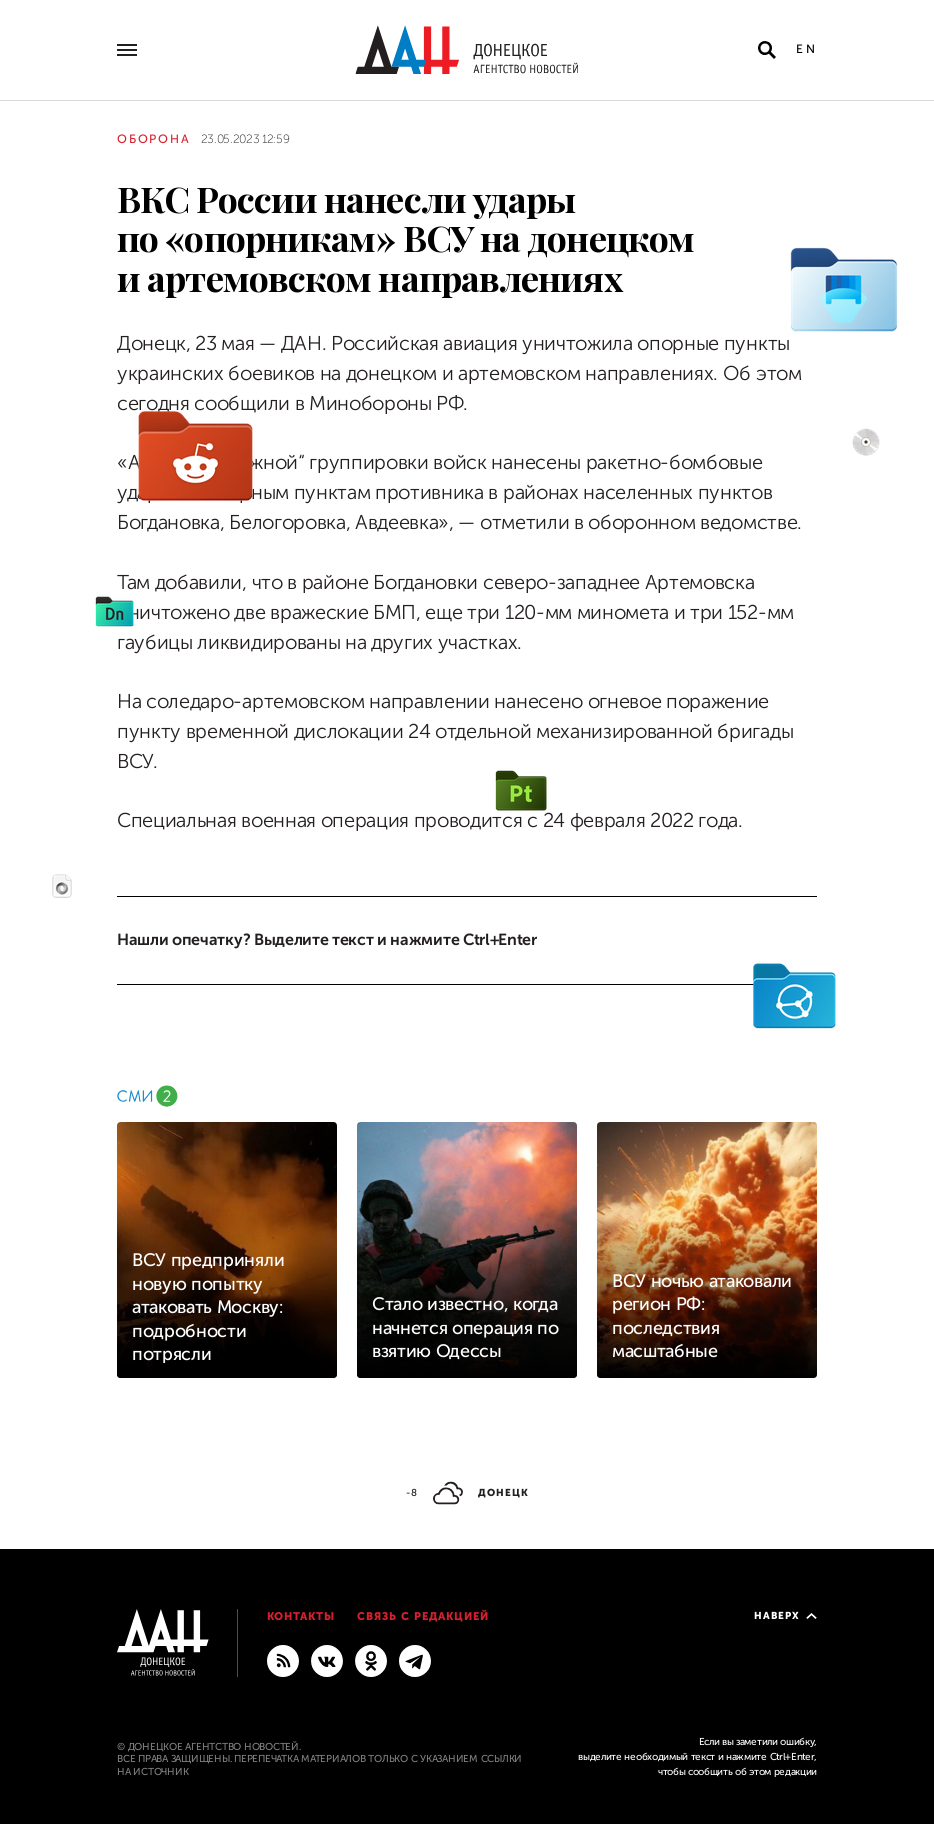  Describe the element at coordinates (195, 459) in the screenshot. I see `folder containing saved reddit content` at that location.